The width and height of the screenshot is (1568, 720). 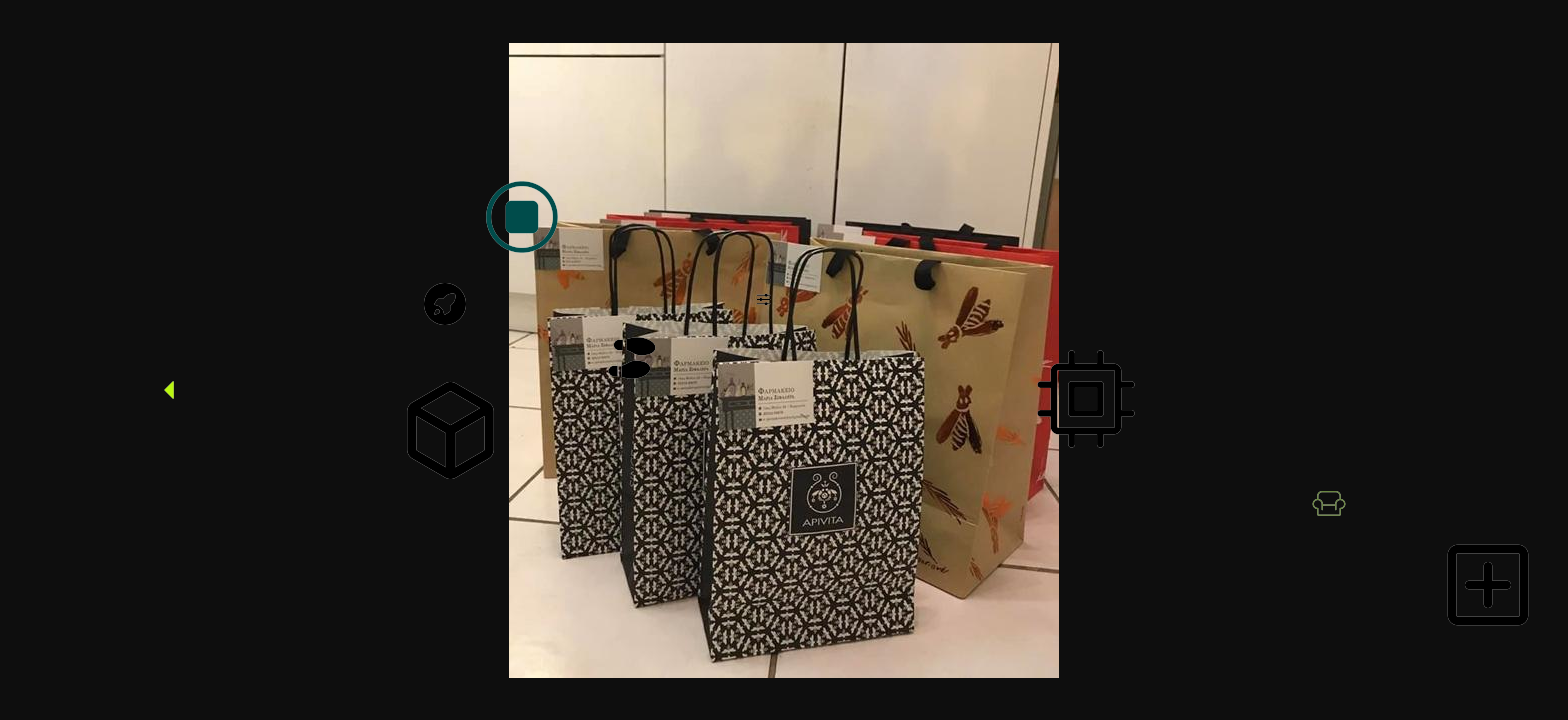 What do you see at coordinates (632, 358) in the screenshot?
I see `view step count or walking activity` at bounding box center [632, 358].